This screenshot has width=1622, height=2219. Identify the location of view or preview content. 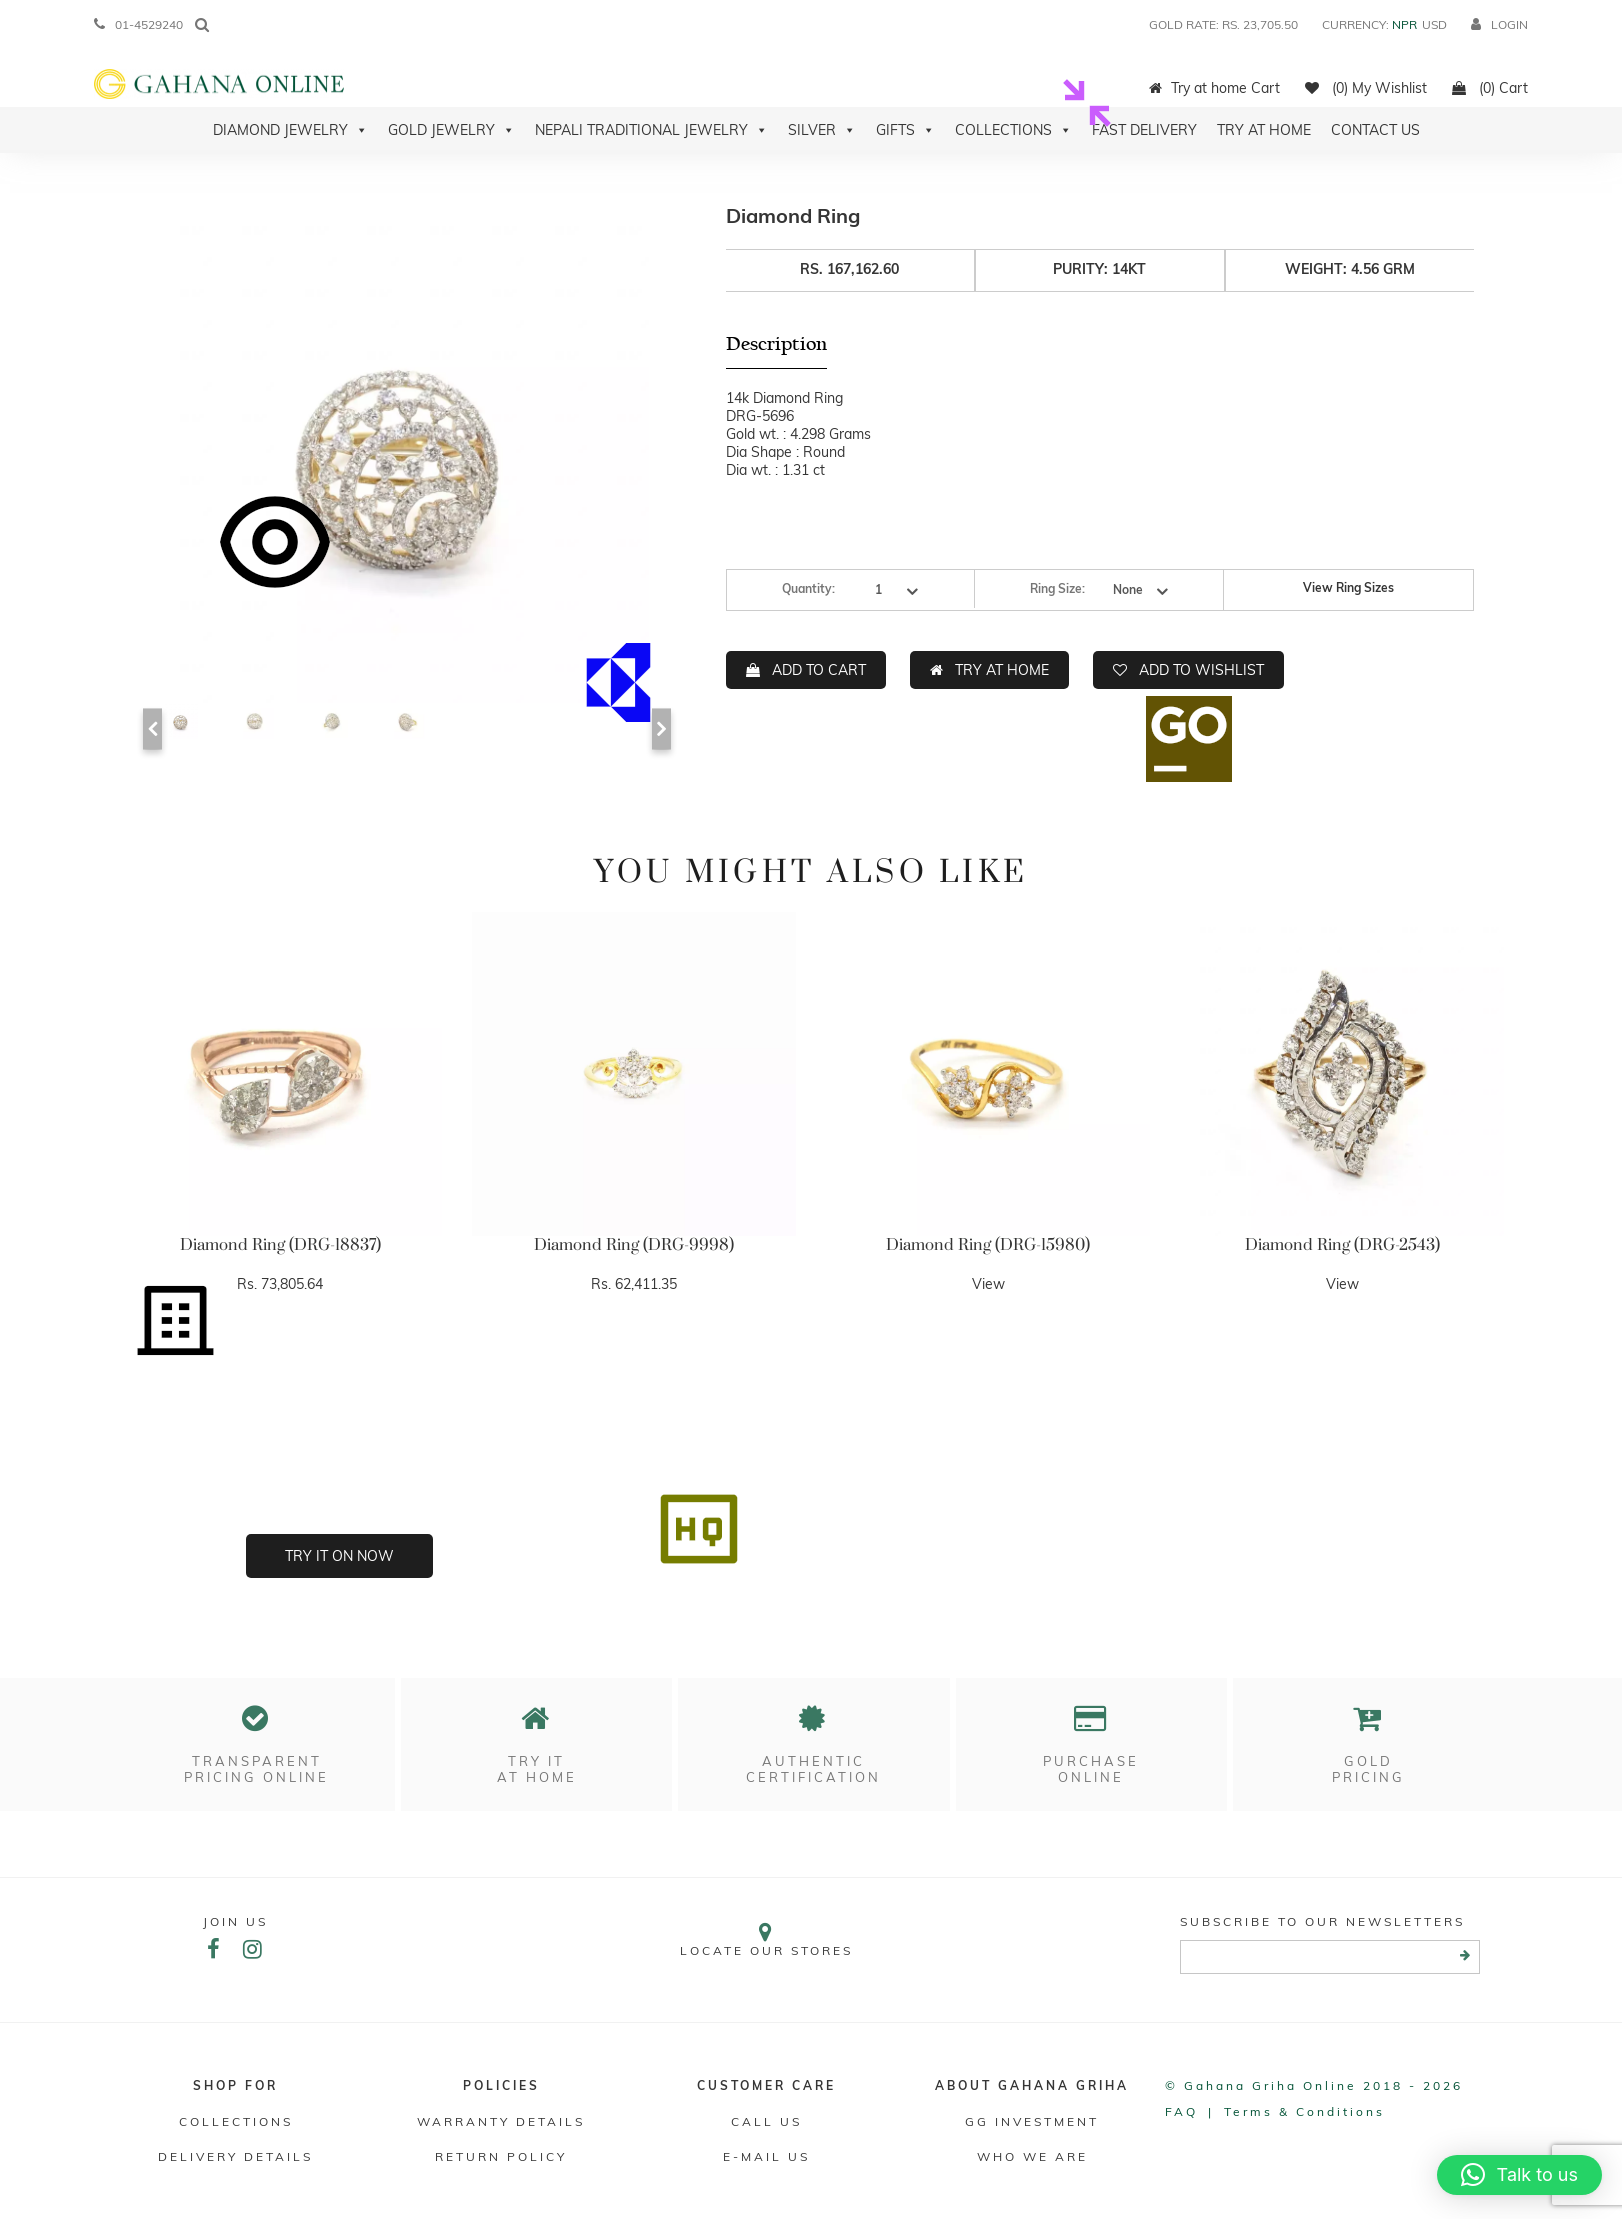
(275, 542).